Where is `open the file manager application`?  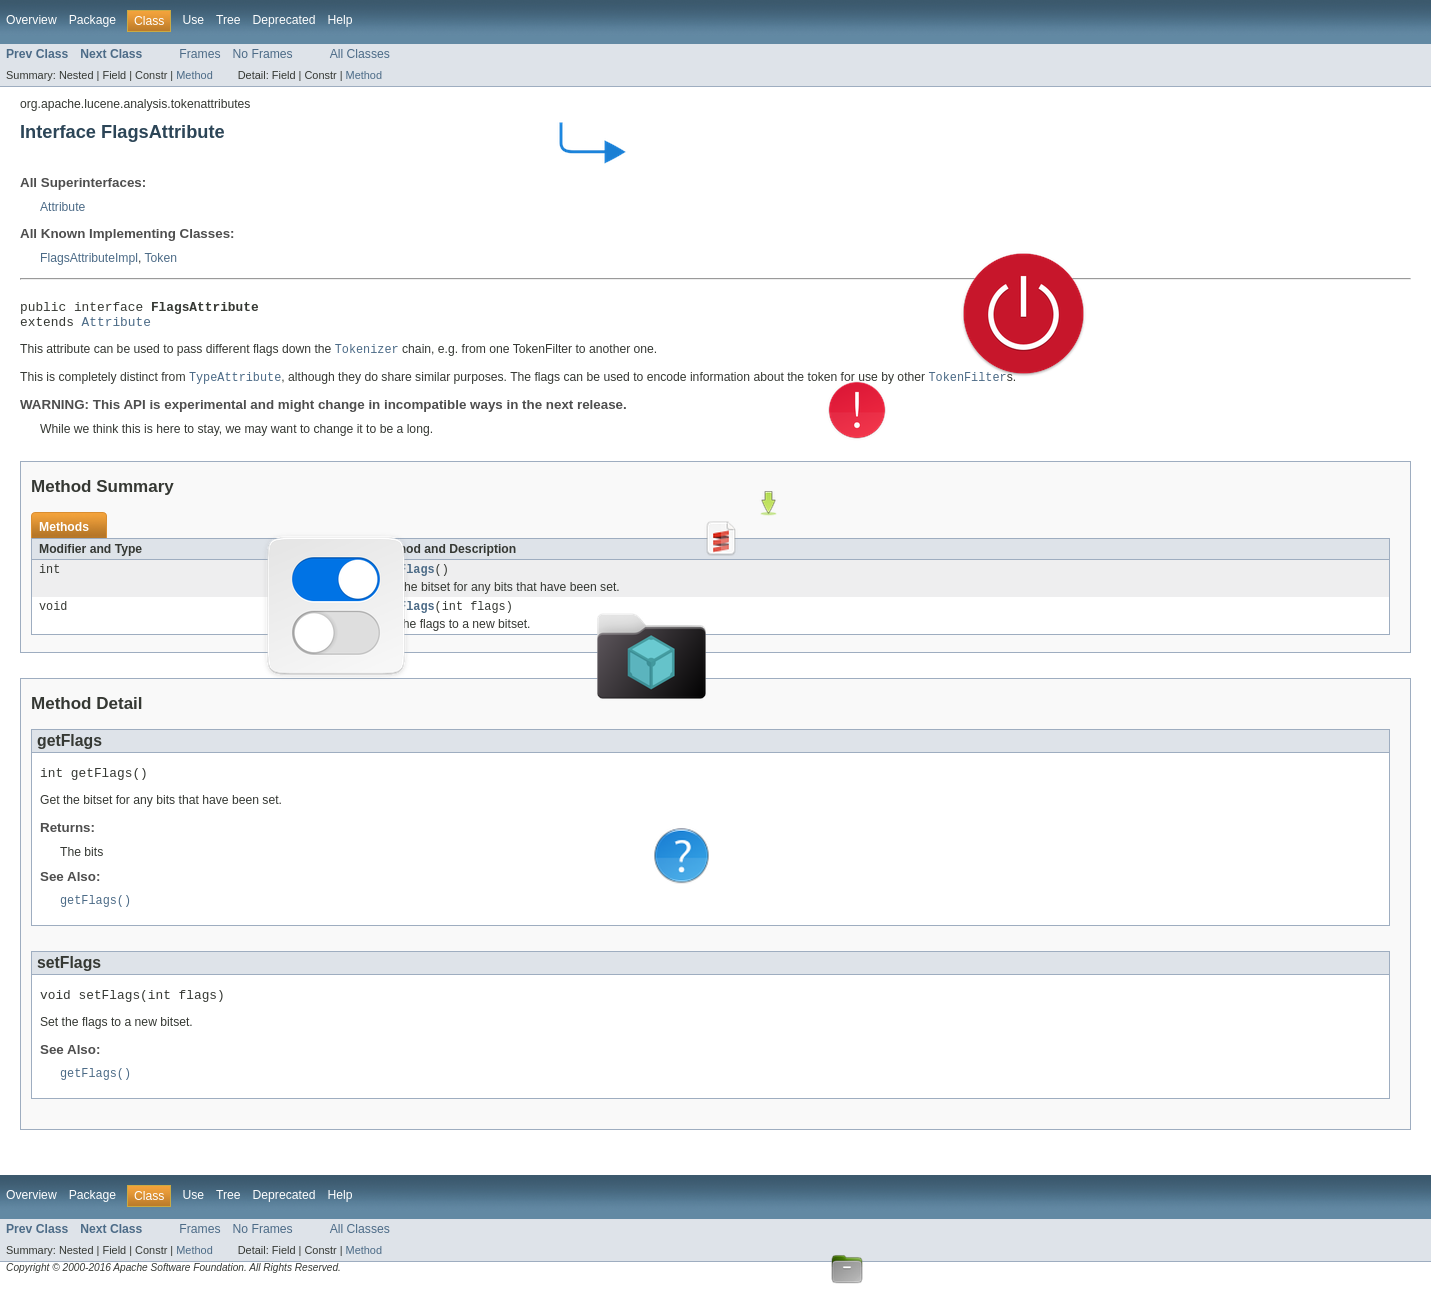 open the file manager application is located at coordinates (847, 1269).